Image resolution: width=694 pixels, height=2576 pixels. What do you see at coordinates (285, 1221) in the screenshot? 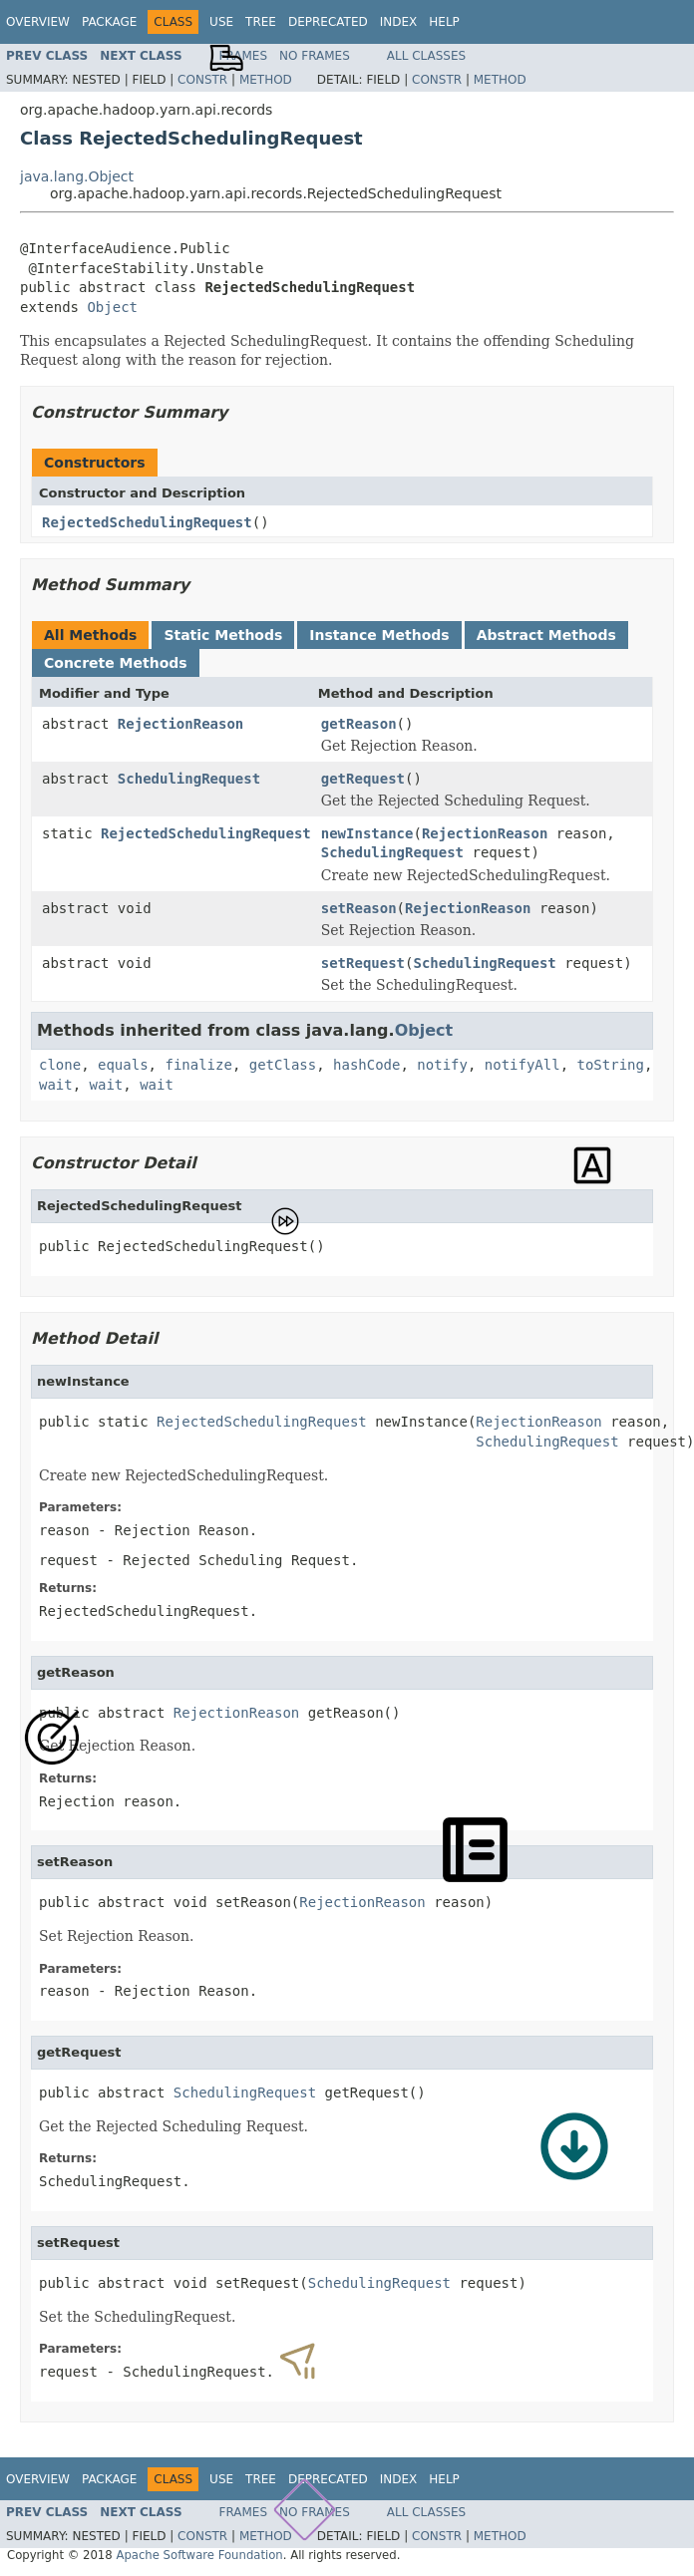
I see `skip forward in media playback` at bounding box center [285, 1221].